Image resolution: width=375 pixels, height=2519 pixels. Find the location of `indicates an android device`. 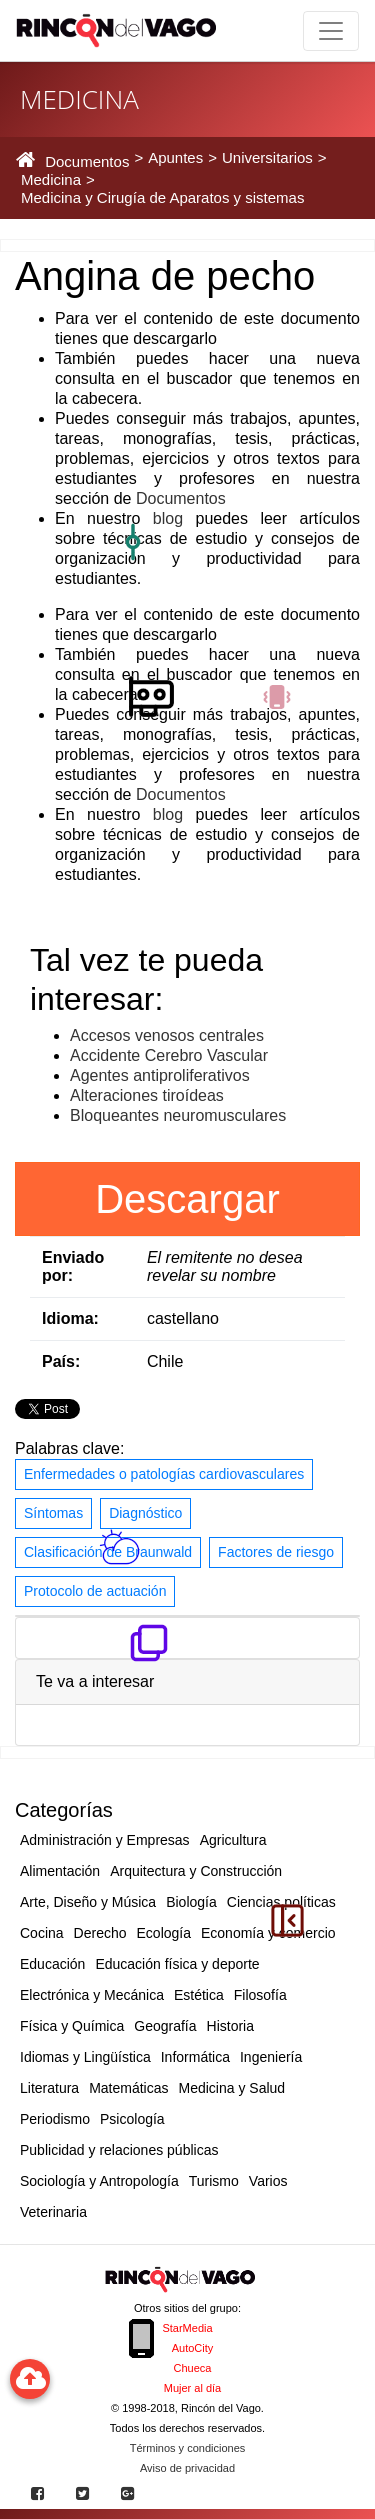

indicates an android device is located at coordinates (141, 2338).